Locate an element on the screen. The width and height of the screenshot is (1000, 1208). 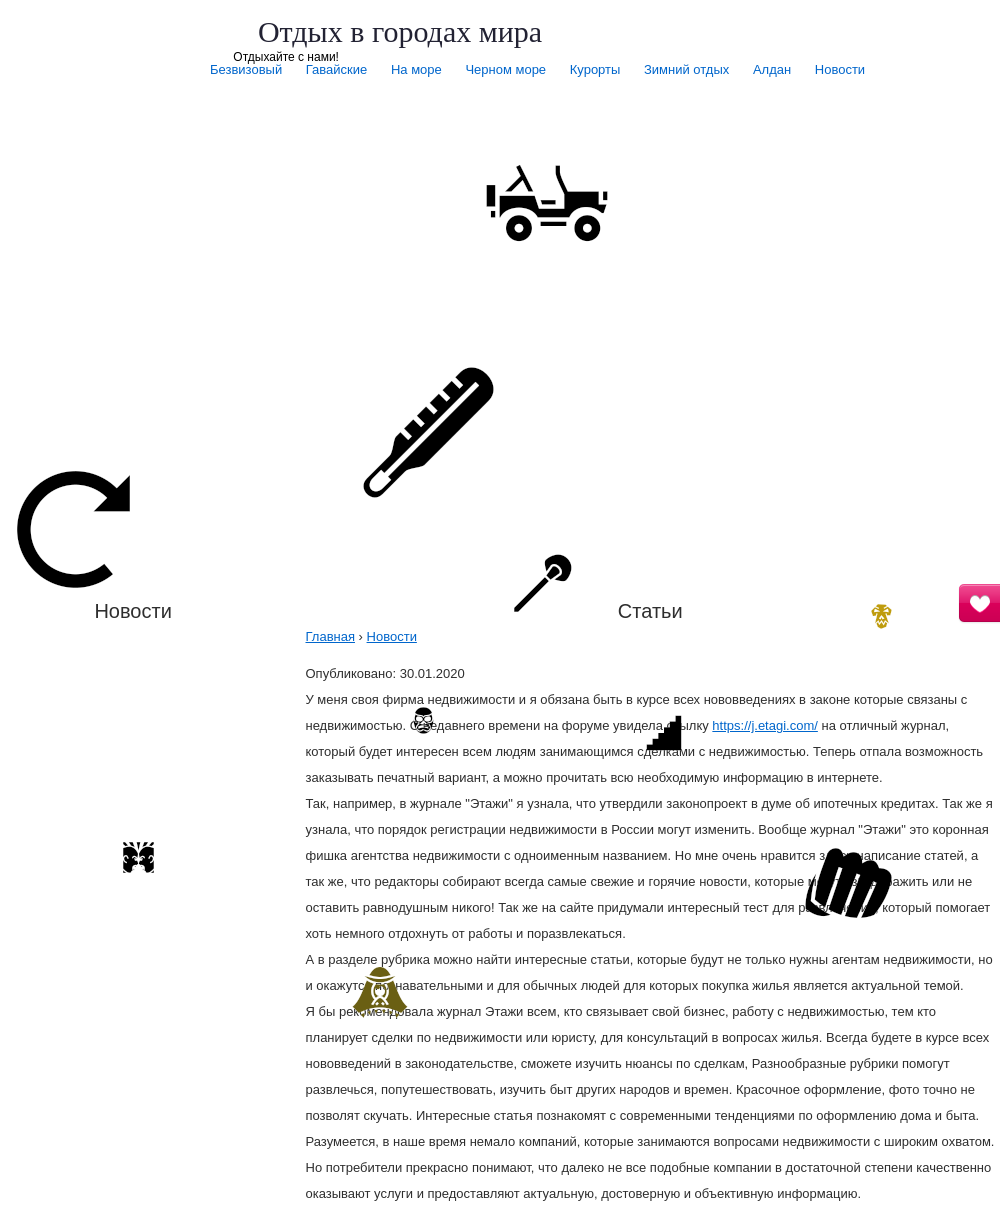
indicates a death or game over state is located at coordinates (881, 616).